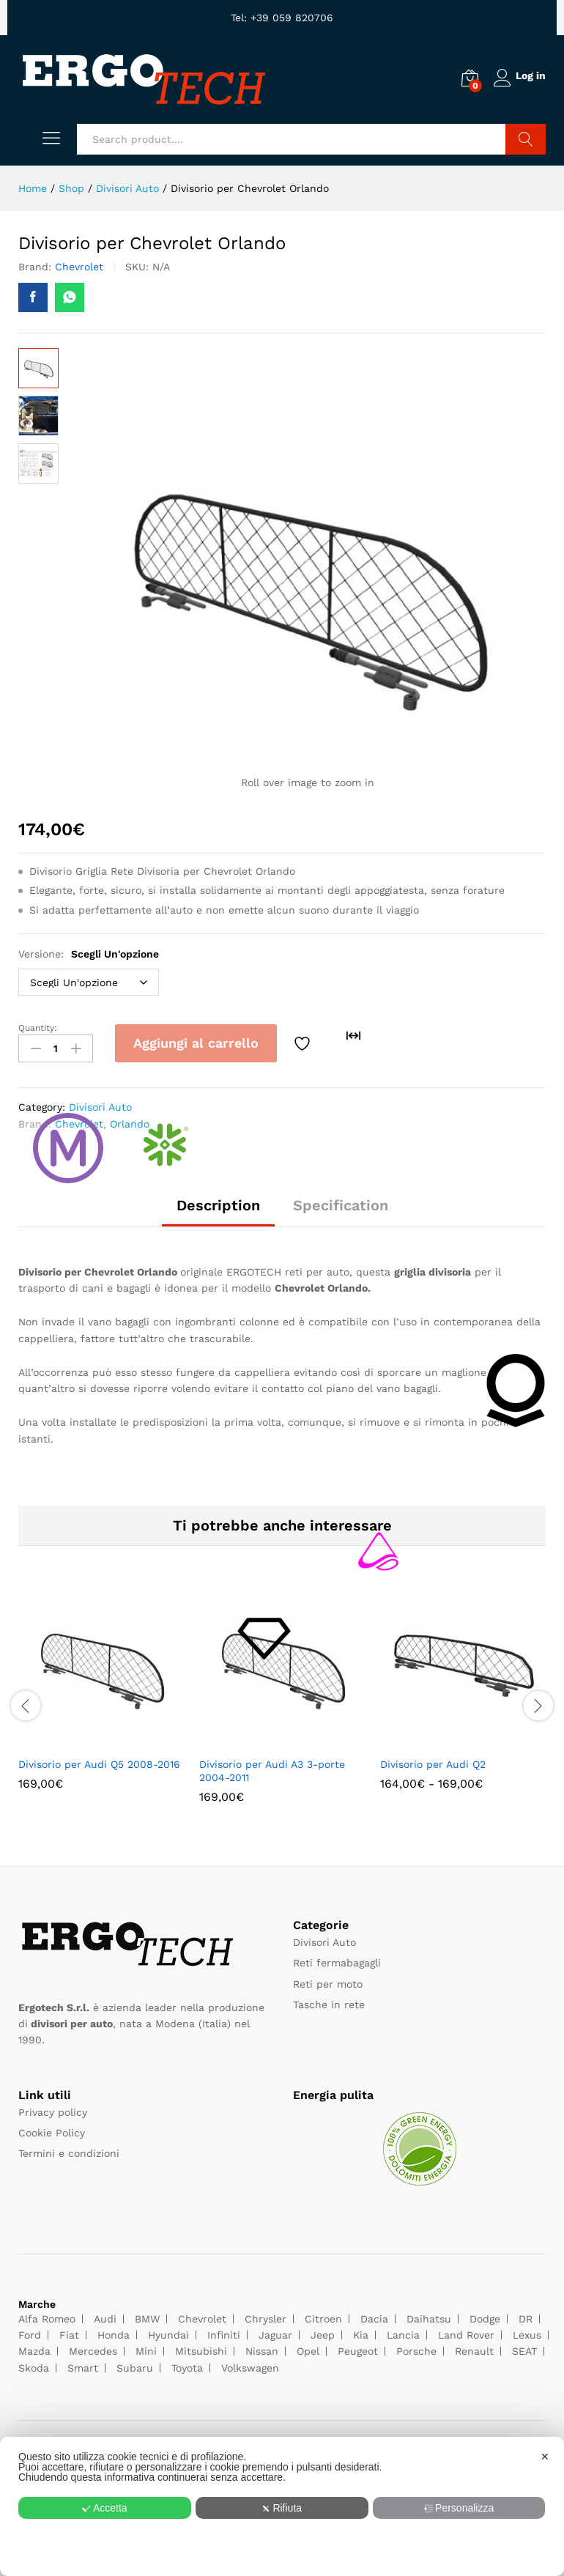  What do you see at coordinates (166, 1144) in the screenshot?
I see `snowflake data cloud platform logo` at bounding box center [166, 1144].